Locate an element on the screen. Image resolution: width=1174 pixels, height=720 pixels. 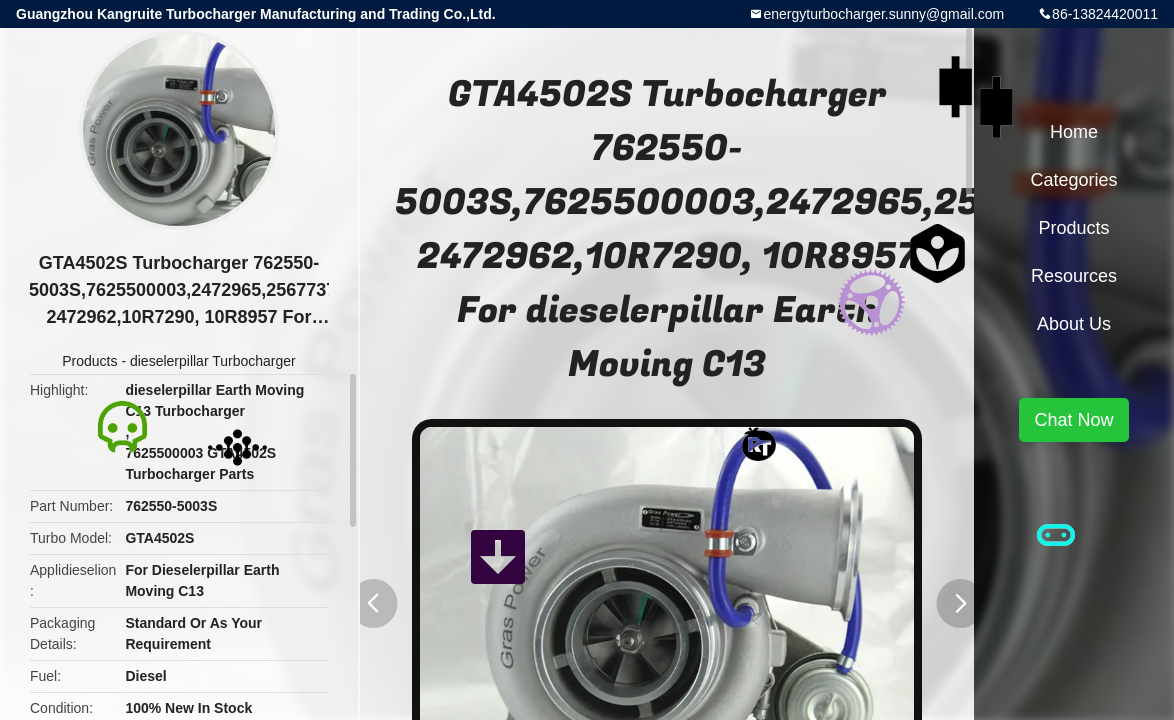
open Wwise audio middleware application is located at coordinates (237, 447).